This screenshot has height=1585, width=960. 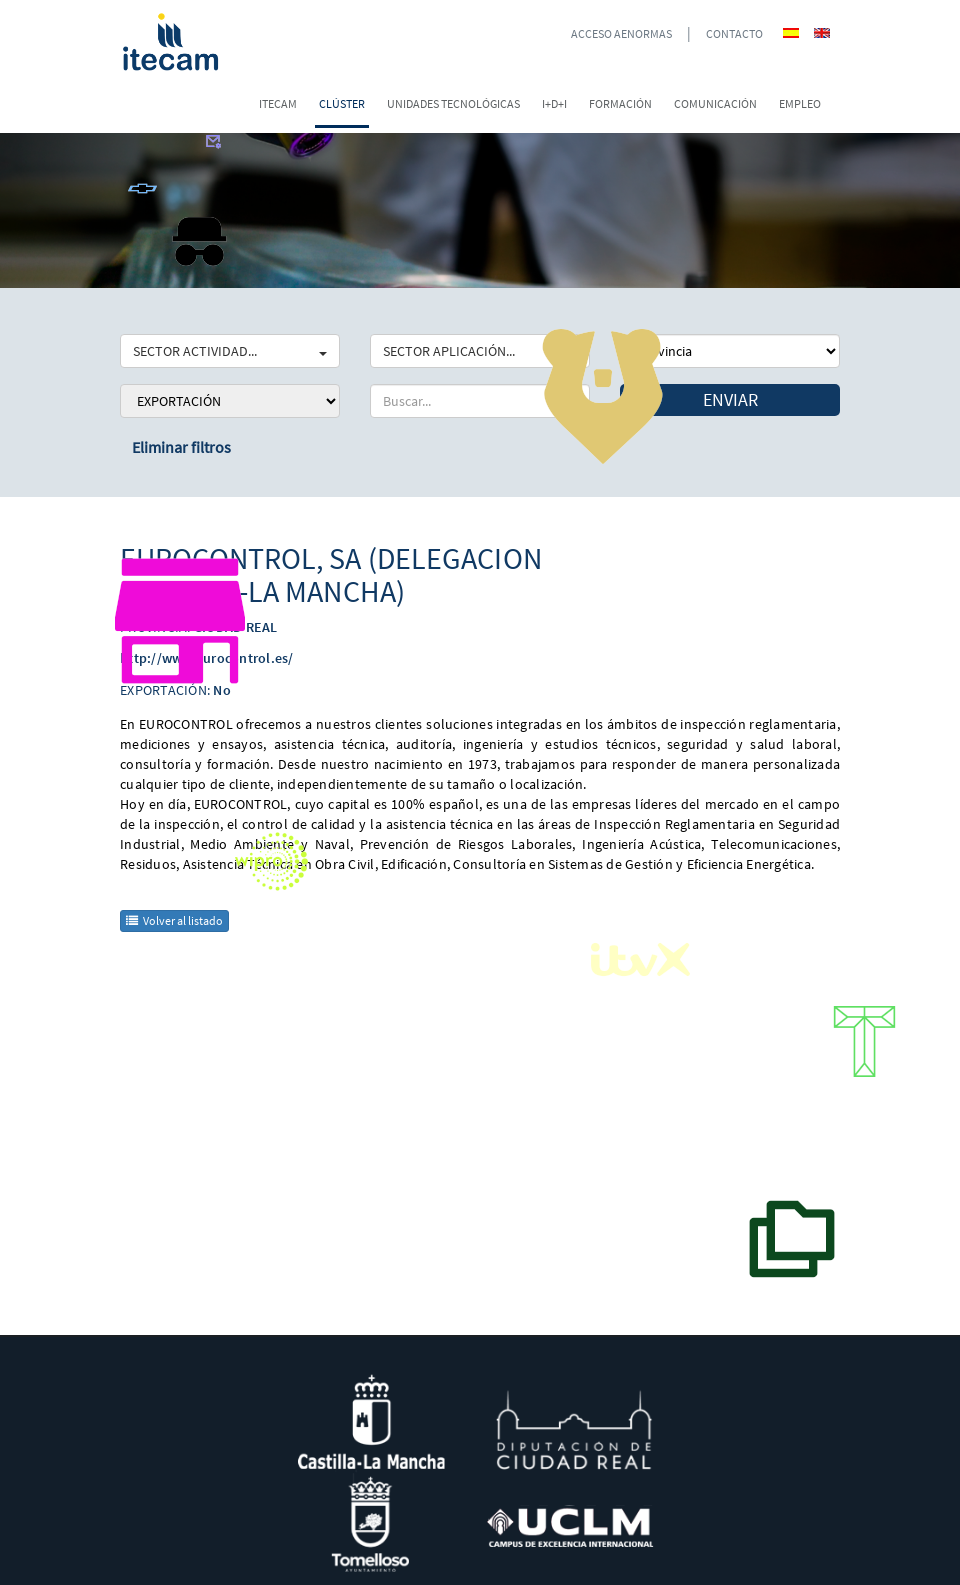 What do you see at coordinates (602, 396) in the screenshot?
I see `open the Uptime Kuma monitoring dashboard` at bounding box center [602, 396].